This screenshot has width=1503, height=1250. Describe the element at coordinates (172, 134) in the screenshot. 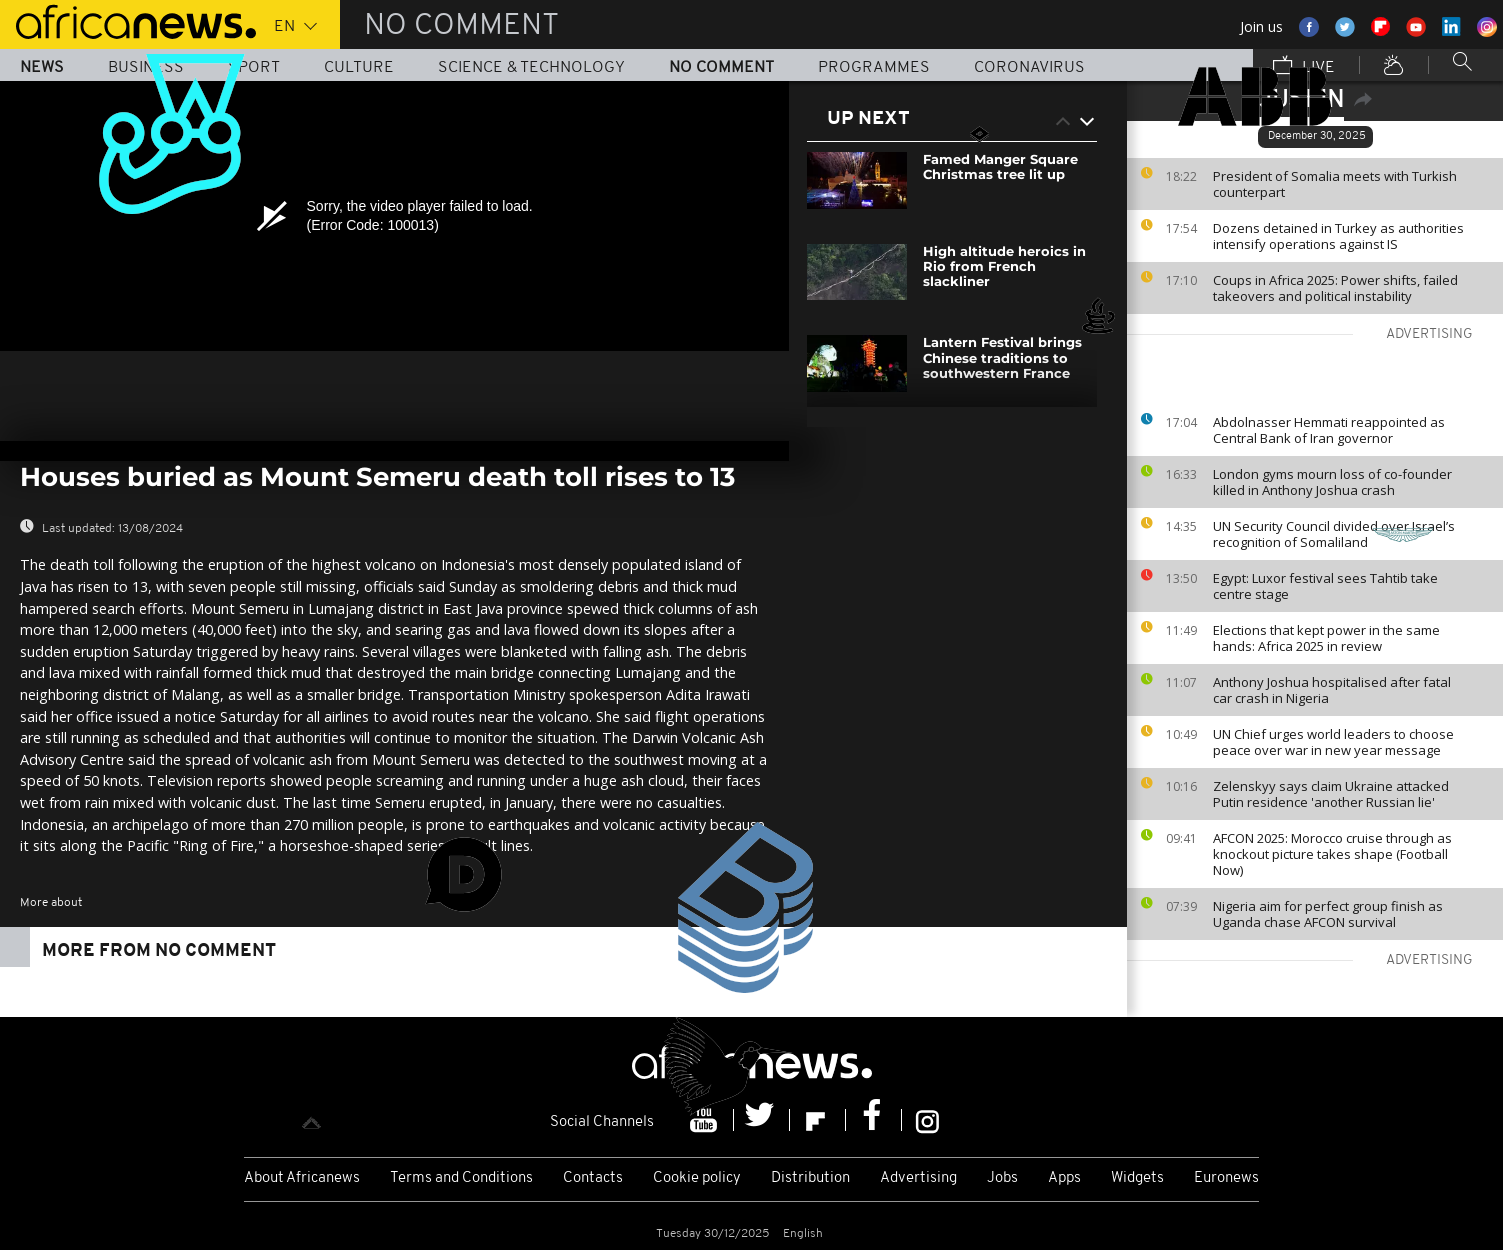

I see `jest testing framework logo` at that location.